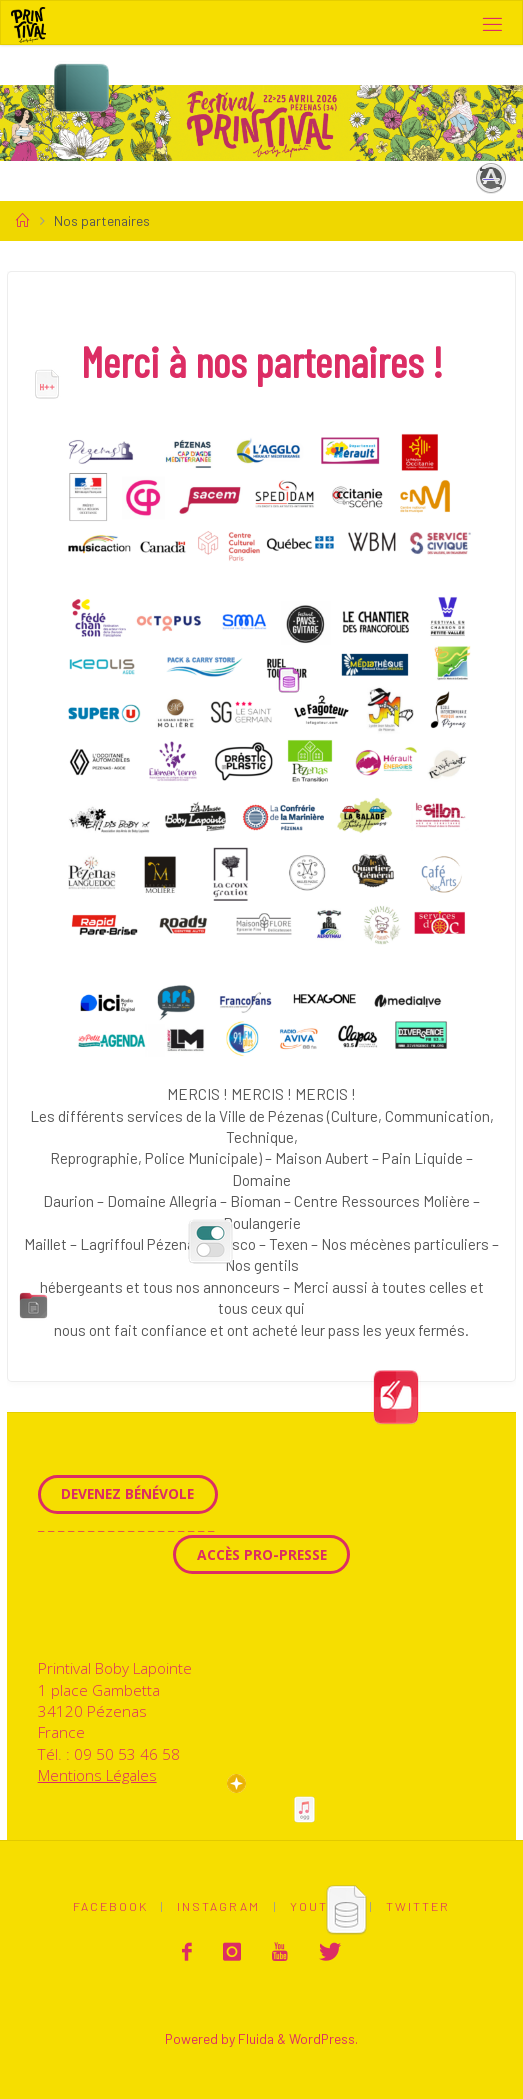 The image size is (523, 2099). What do you see at coordinates (81, 86) in the screenshot?
I see `access the desktop folder` at bounding box center [81, 86].